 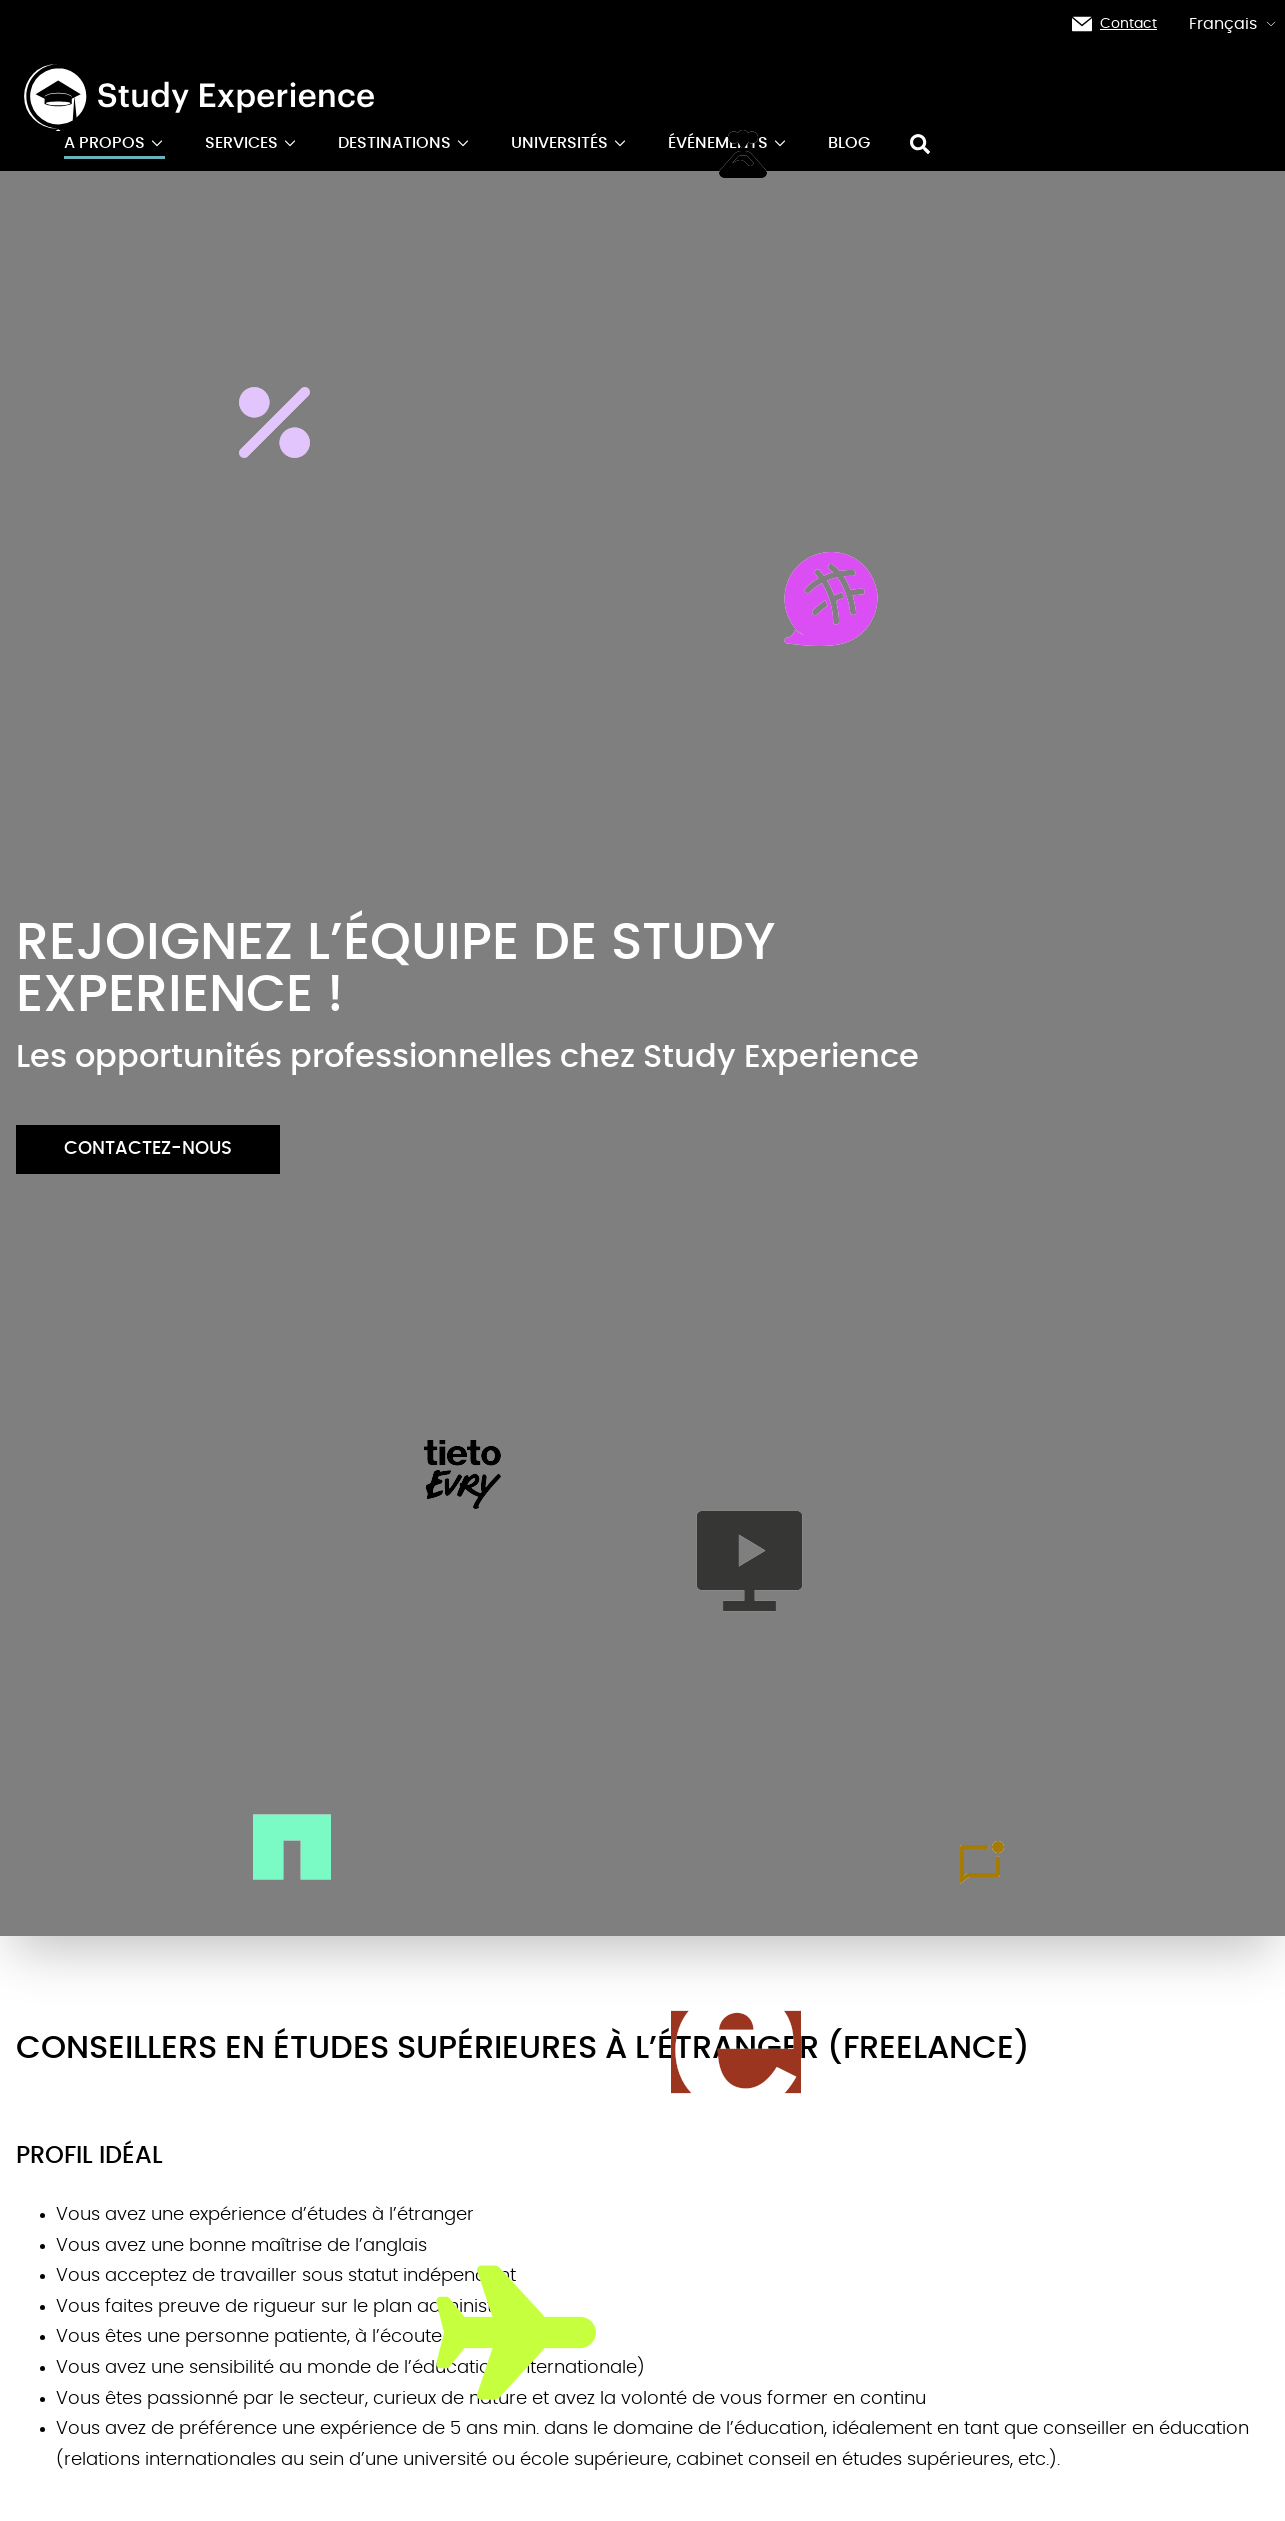 What do you see at coordinates (462, 1474) in the screenshot?
I see `visit Tietoevry website or services` at bounding box center [462, 1474].